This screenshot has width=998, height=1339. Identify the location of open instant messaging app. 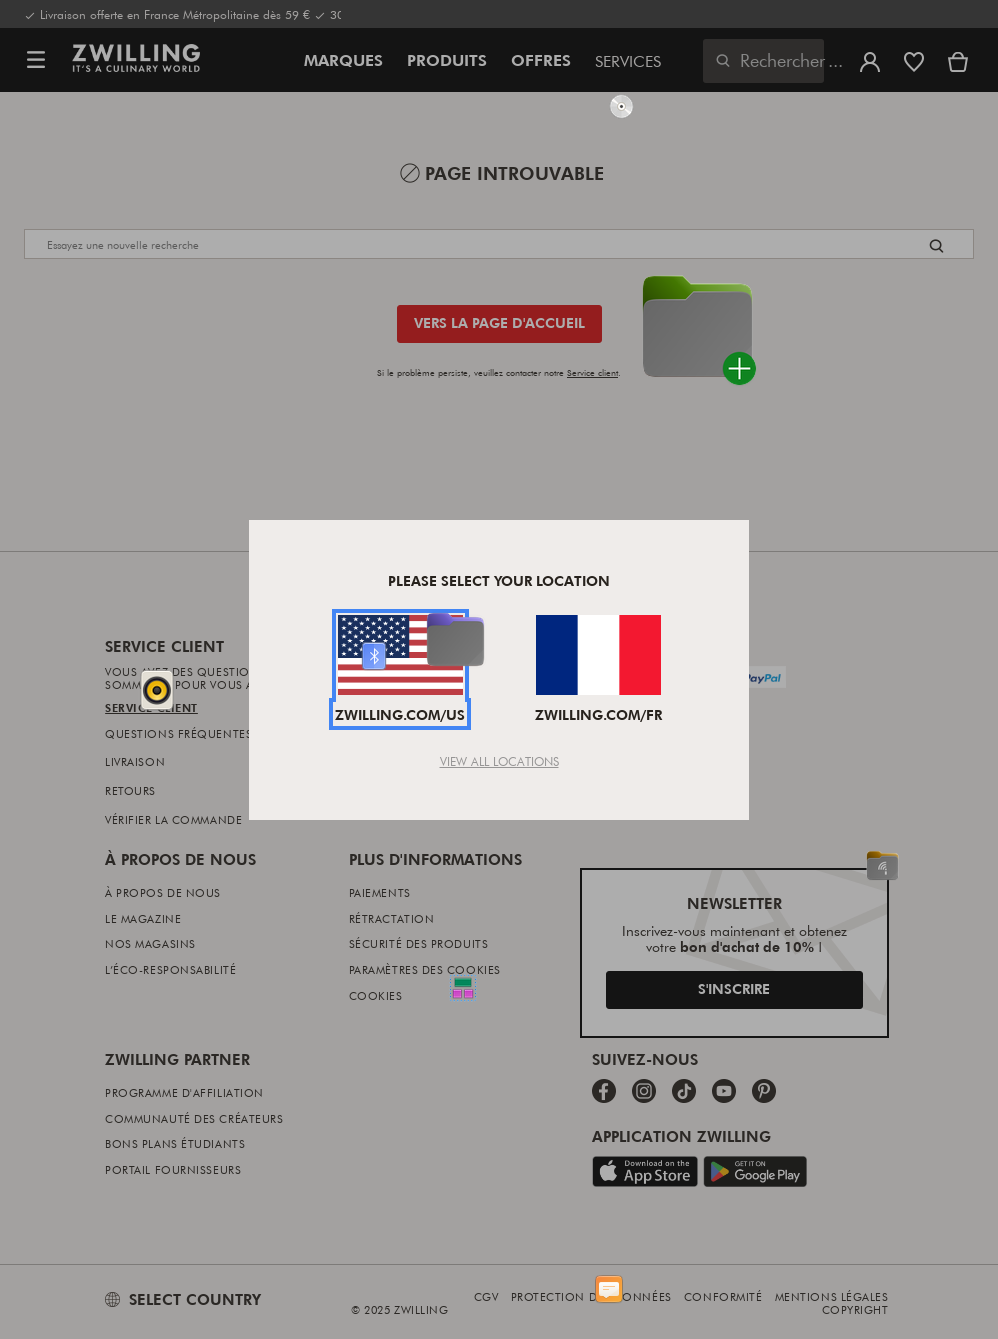
(609, 1289).